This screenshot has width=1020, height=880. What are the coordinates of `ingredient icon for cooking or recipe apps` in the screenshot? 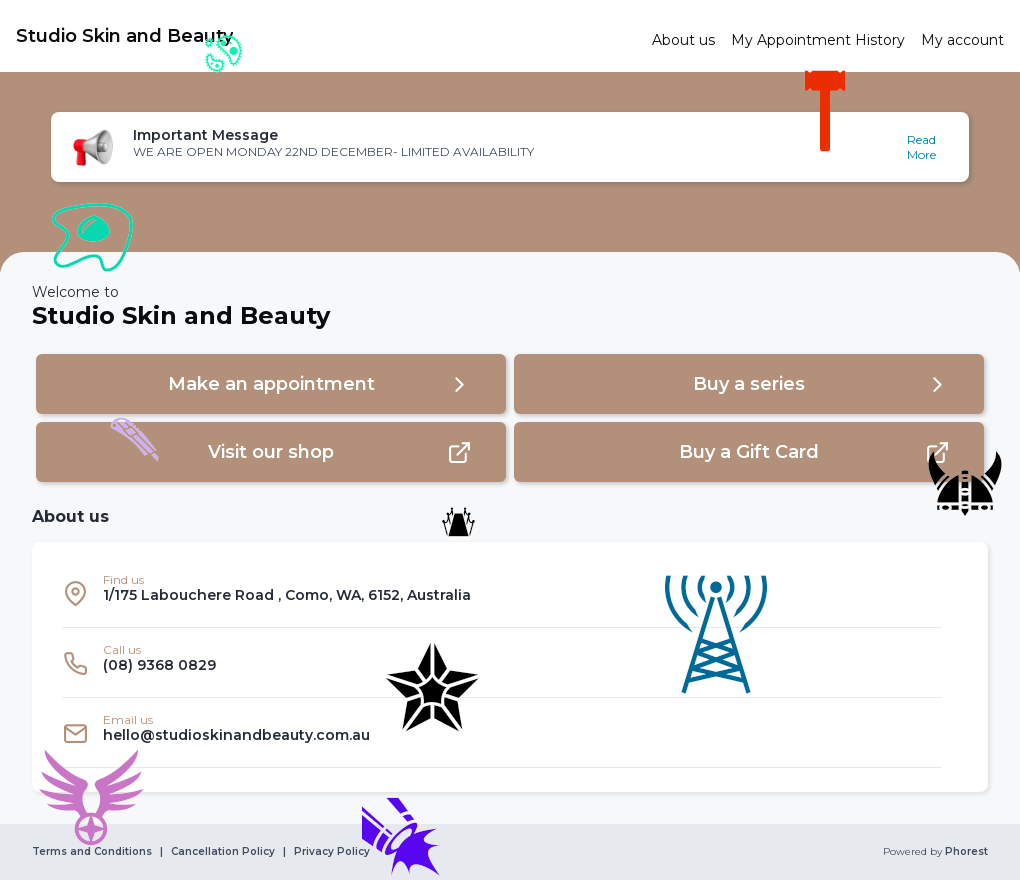 It's located at (92, 233).